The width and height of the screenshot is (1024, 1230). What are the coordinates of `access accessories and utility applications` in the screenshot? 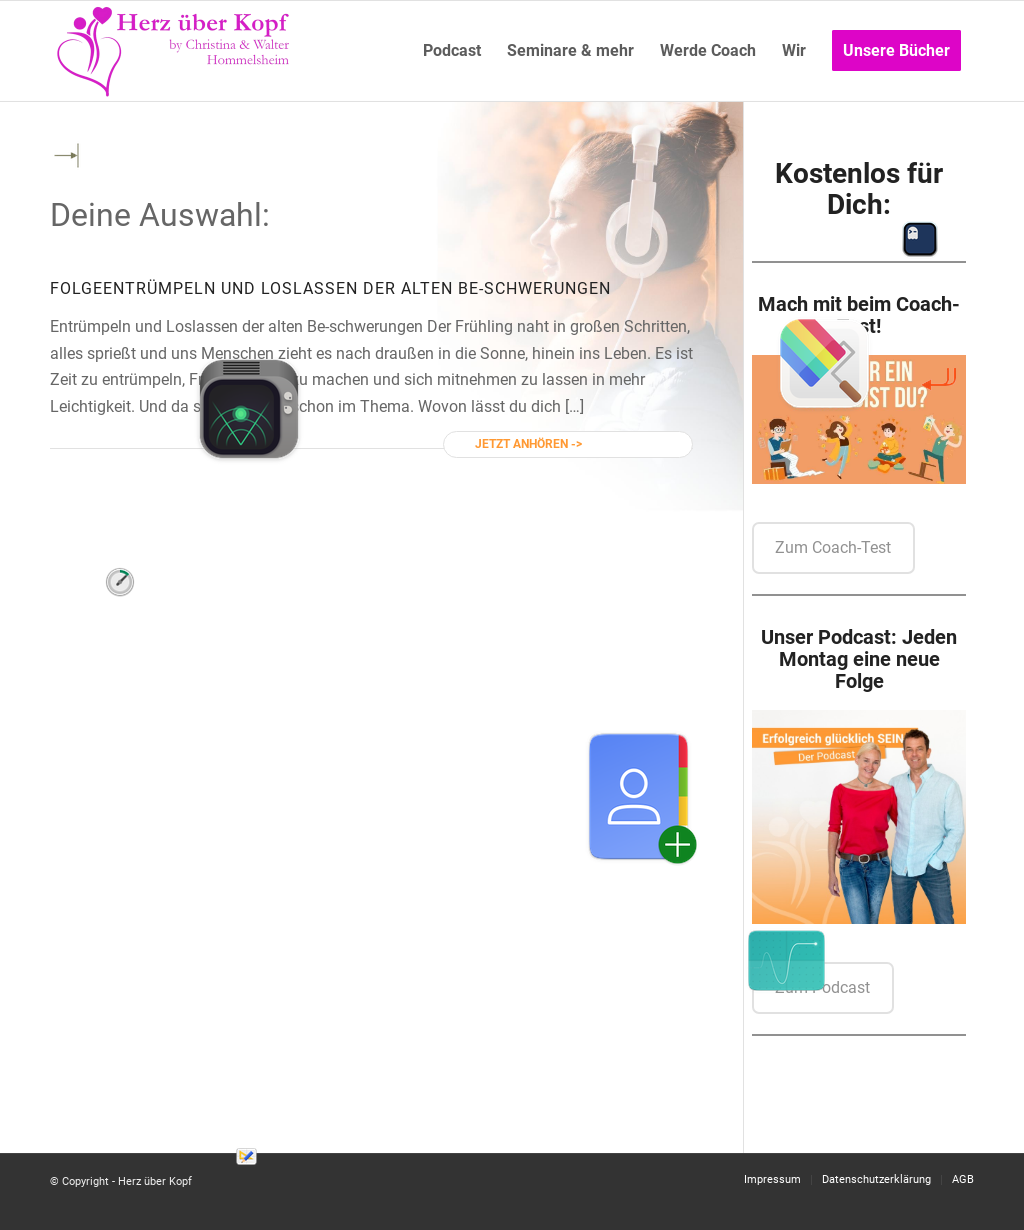 It's located at (246, 1156).